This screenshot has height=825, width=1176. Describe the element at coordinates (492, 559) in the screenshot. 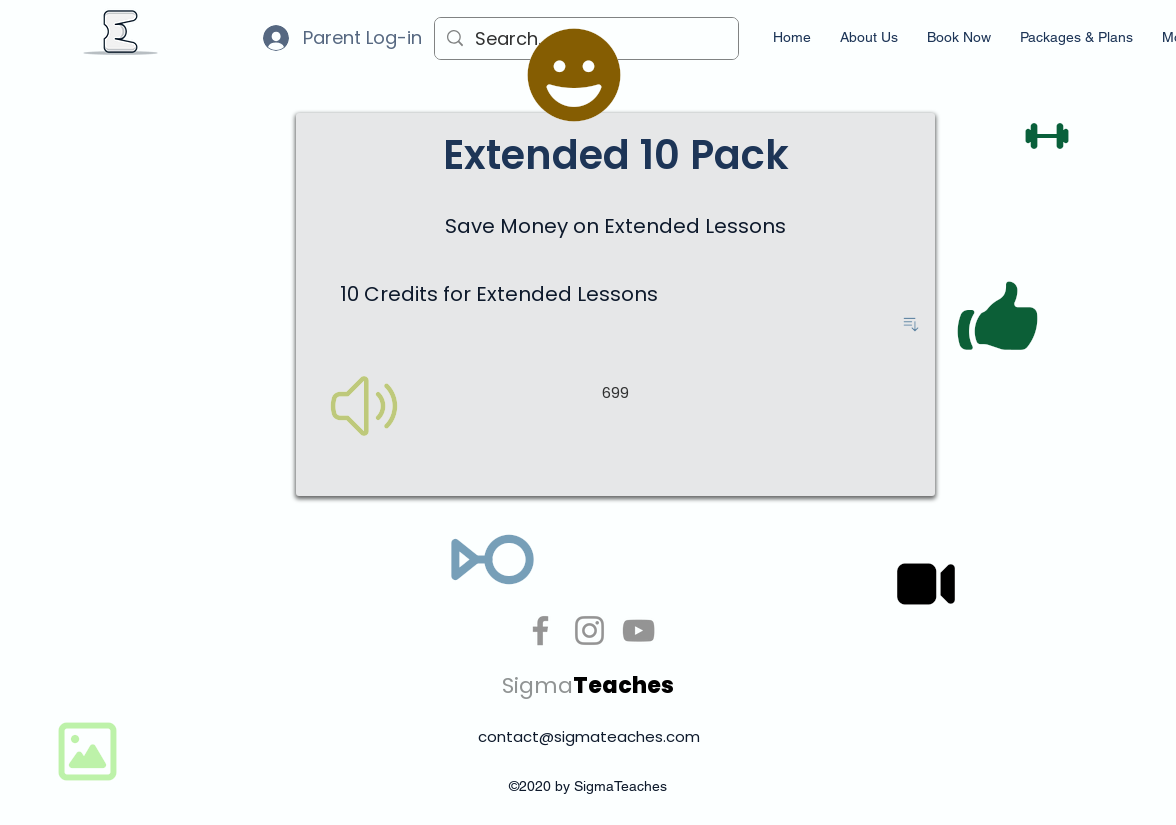

I see `select third gender or non-binary option` at that location.